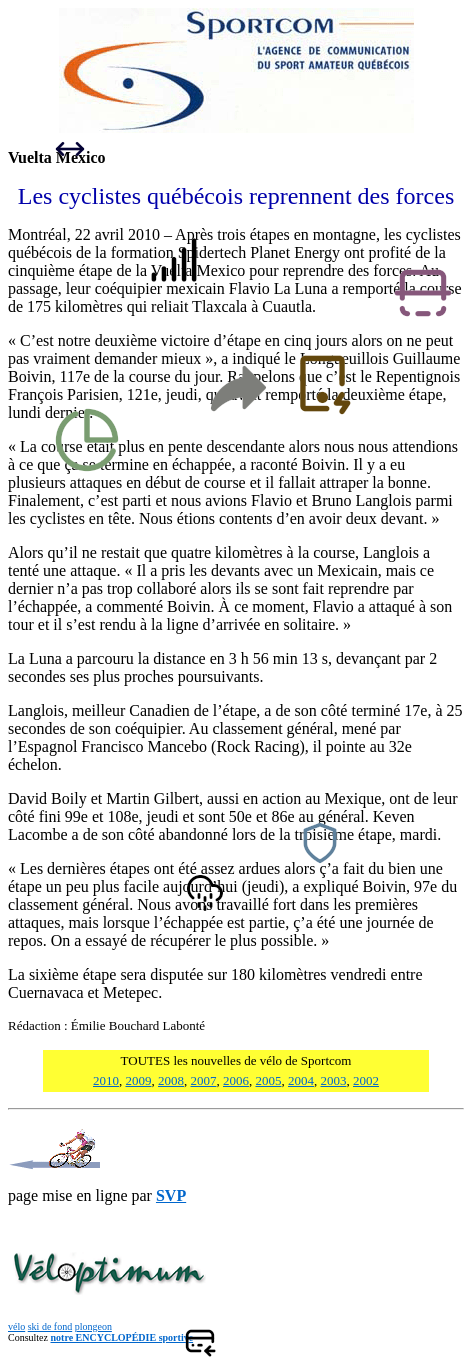 Image resolution: width=472 pixels, height=1359 pixels. What do you see at coordinates (320, 843) in the screenshot?
I see `access security settings` at bounding box center [320, 843].